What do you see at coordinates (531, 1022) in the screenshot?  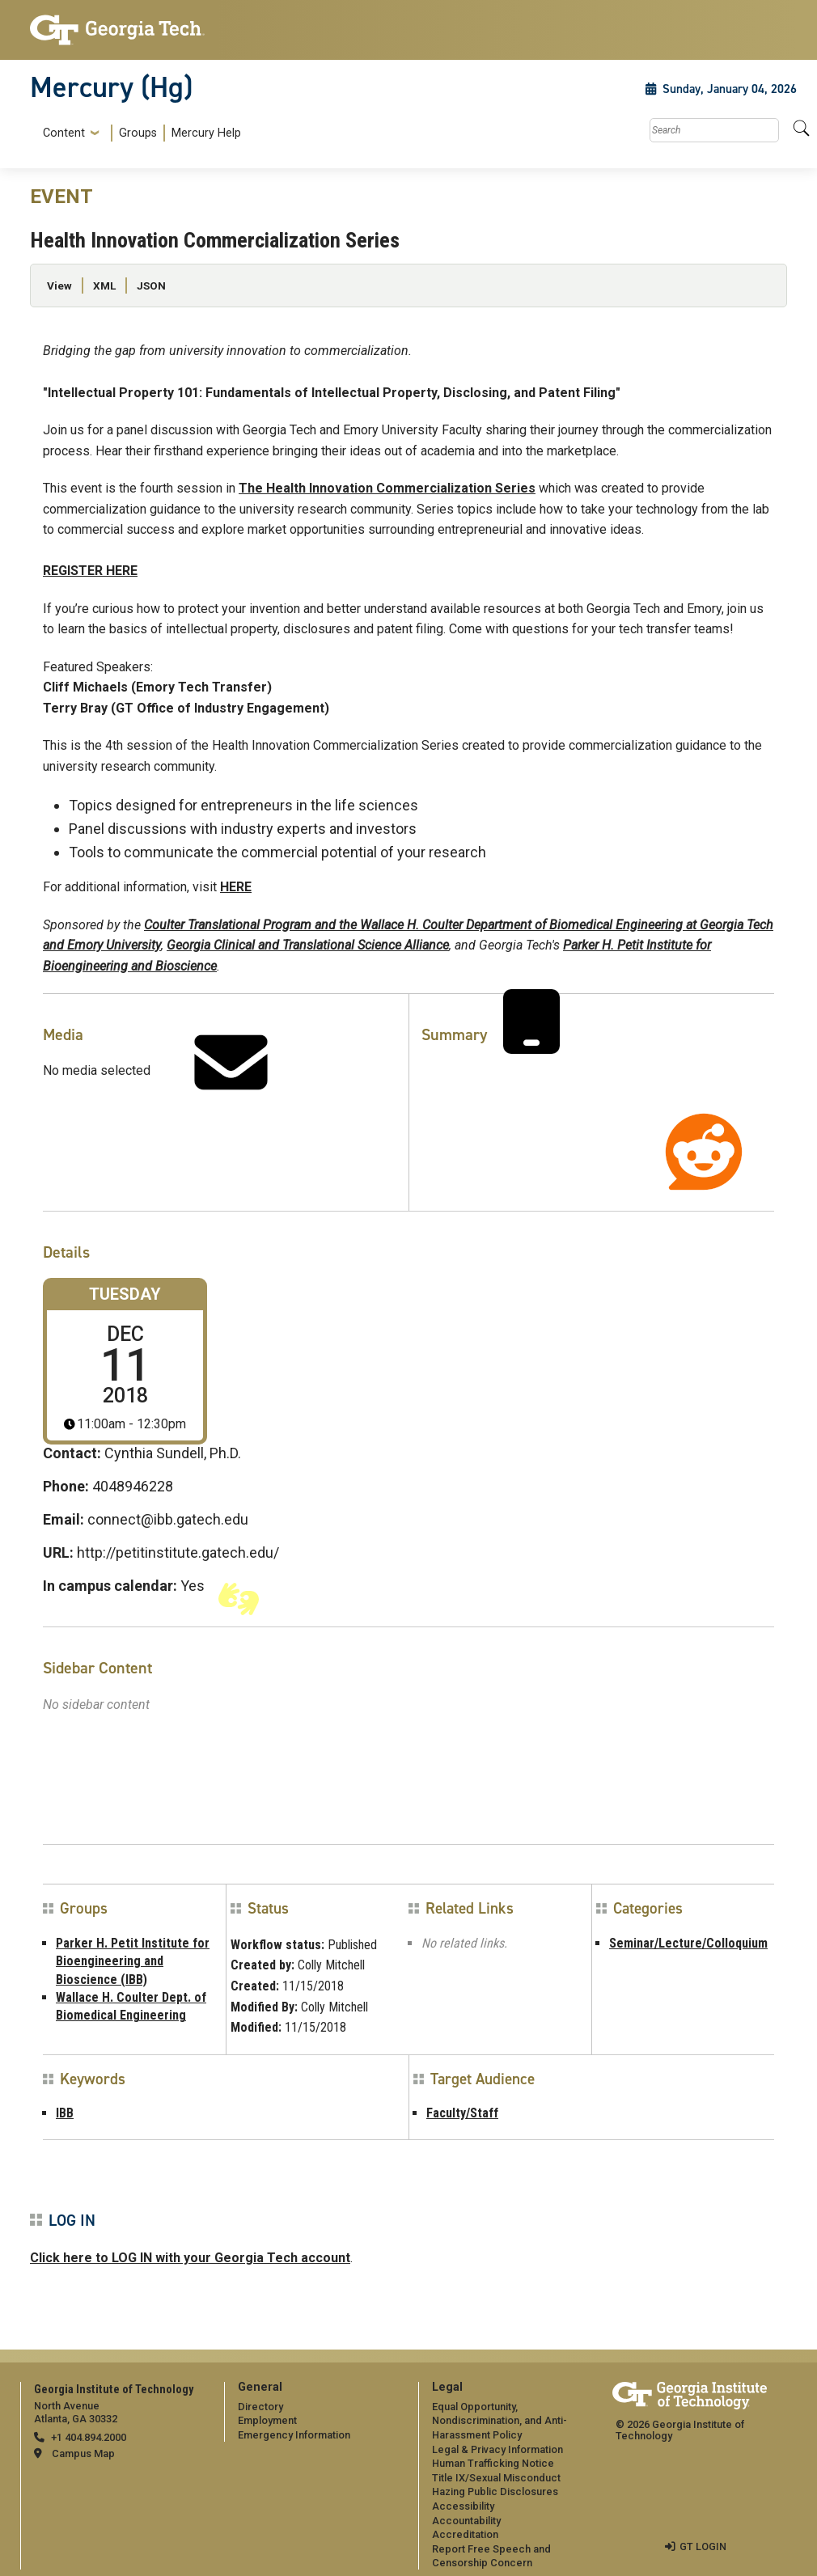 I see `indicates an android tablet device` at bounding box center [531, 1022].